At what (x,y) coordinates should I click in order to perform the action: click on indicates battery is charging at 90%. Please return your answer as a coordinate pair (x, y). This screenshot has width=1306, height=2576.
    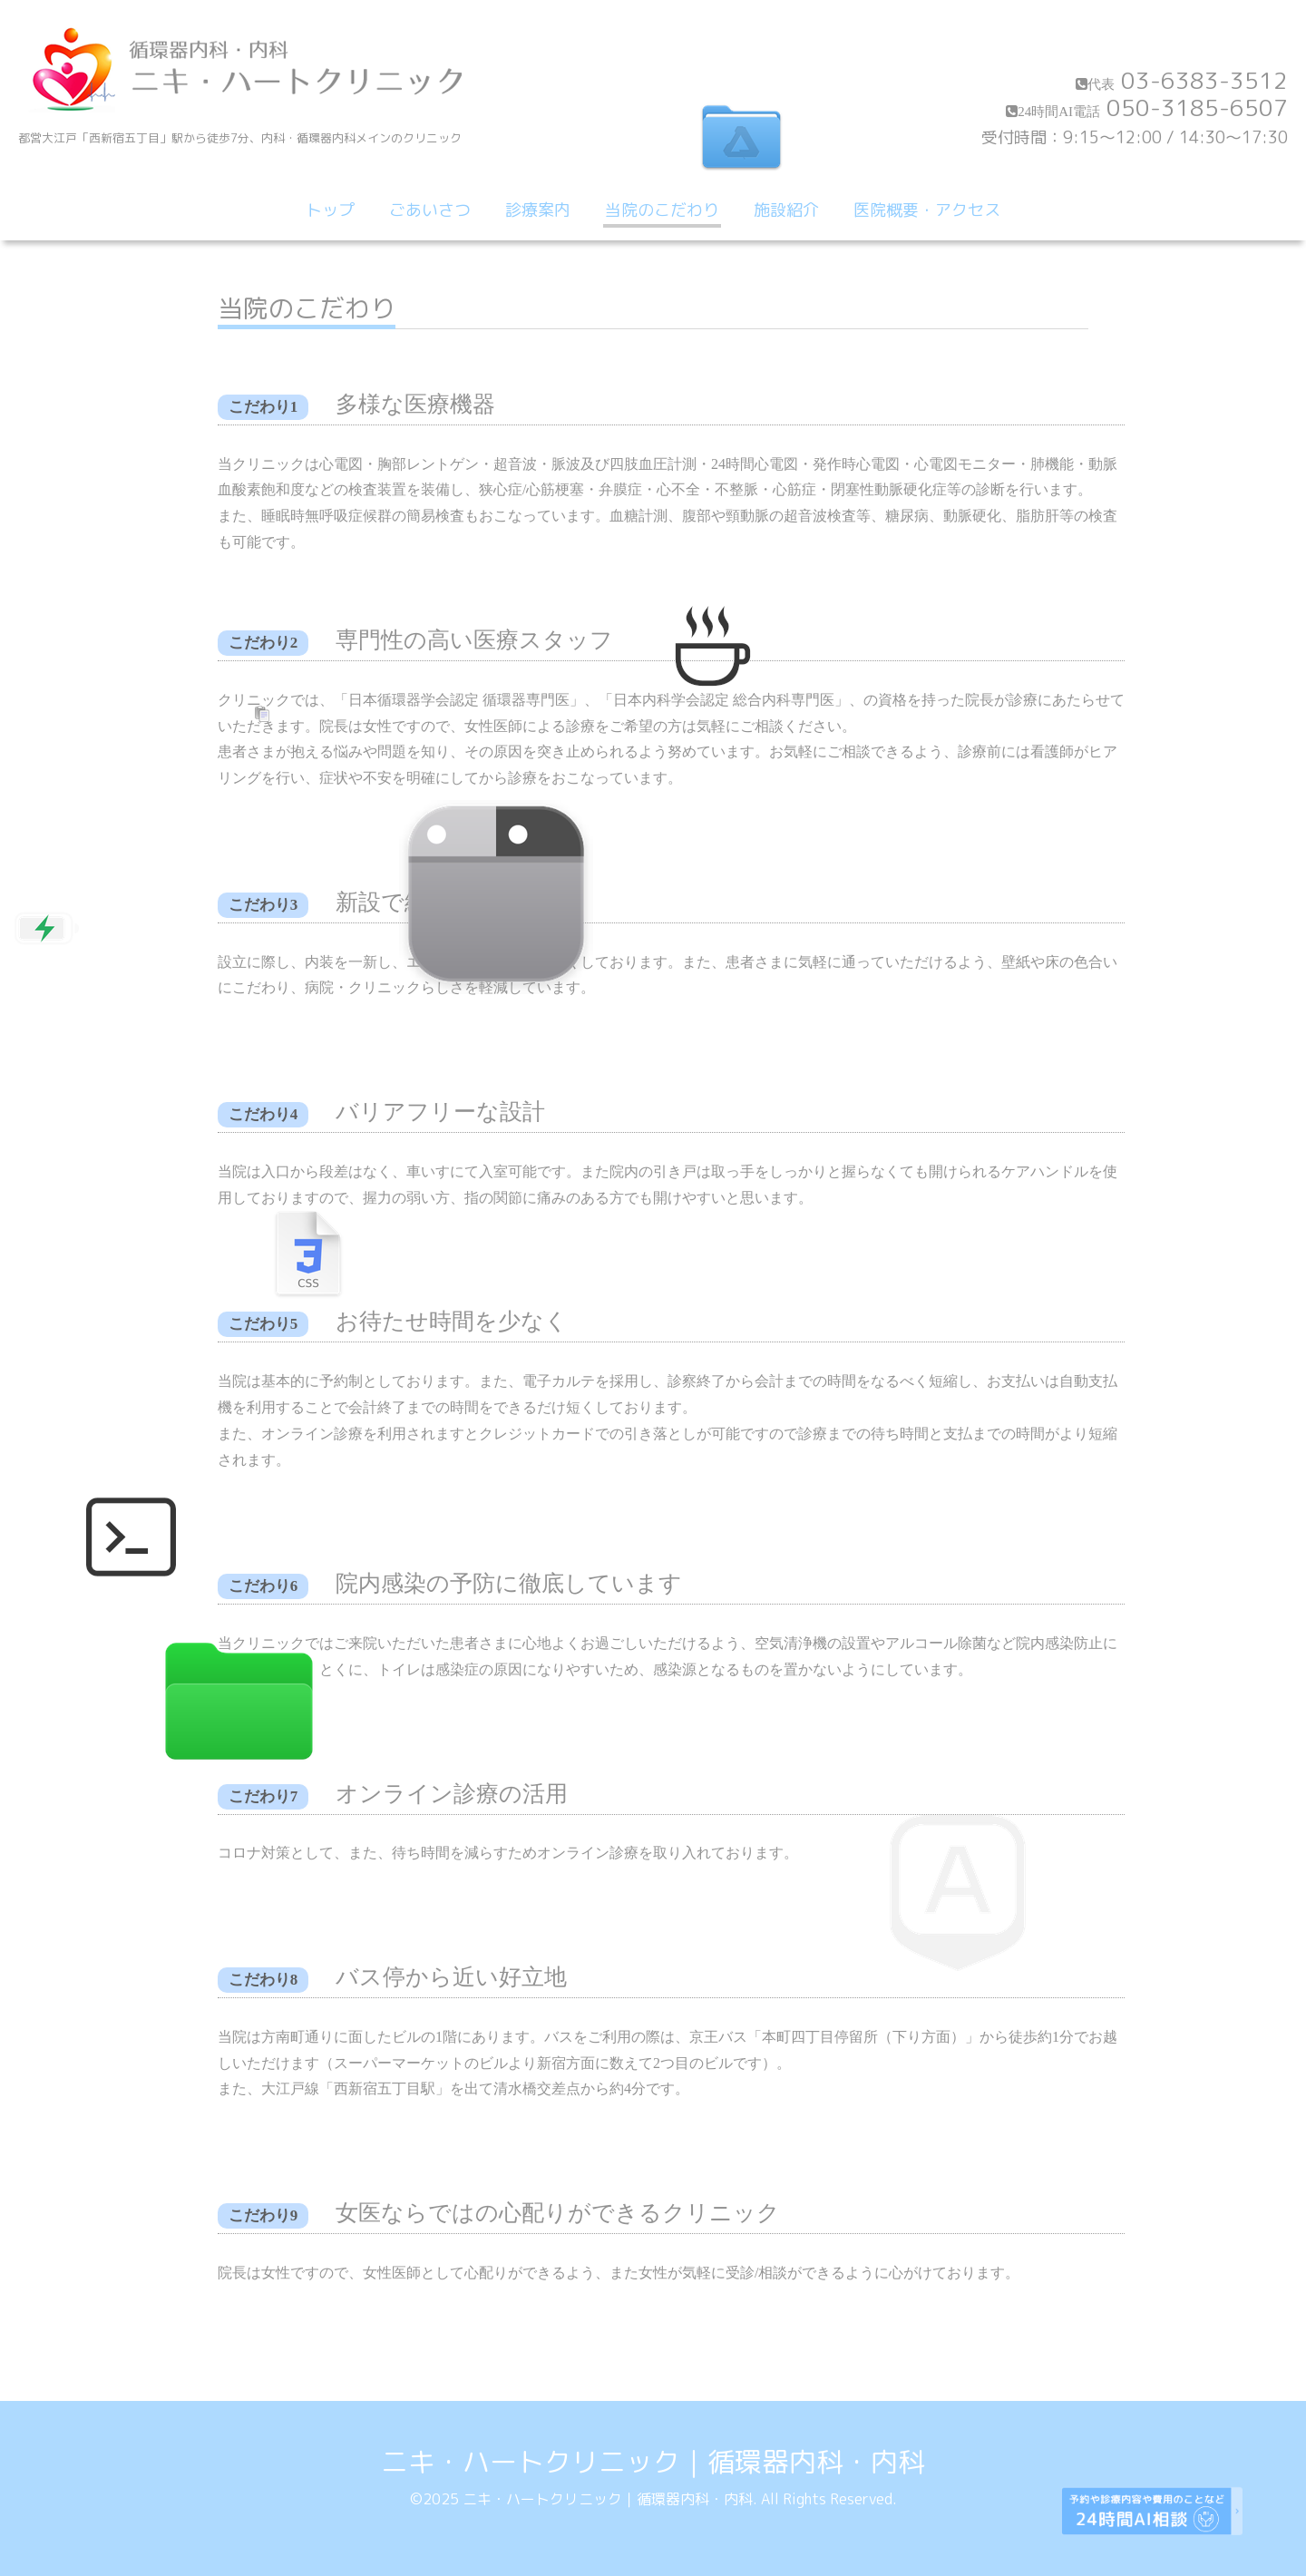
    Looking at the image, I should click on (46, 928).